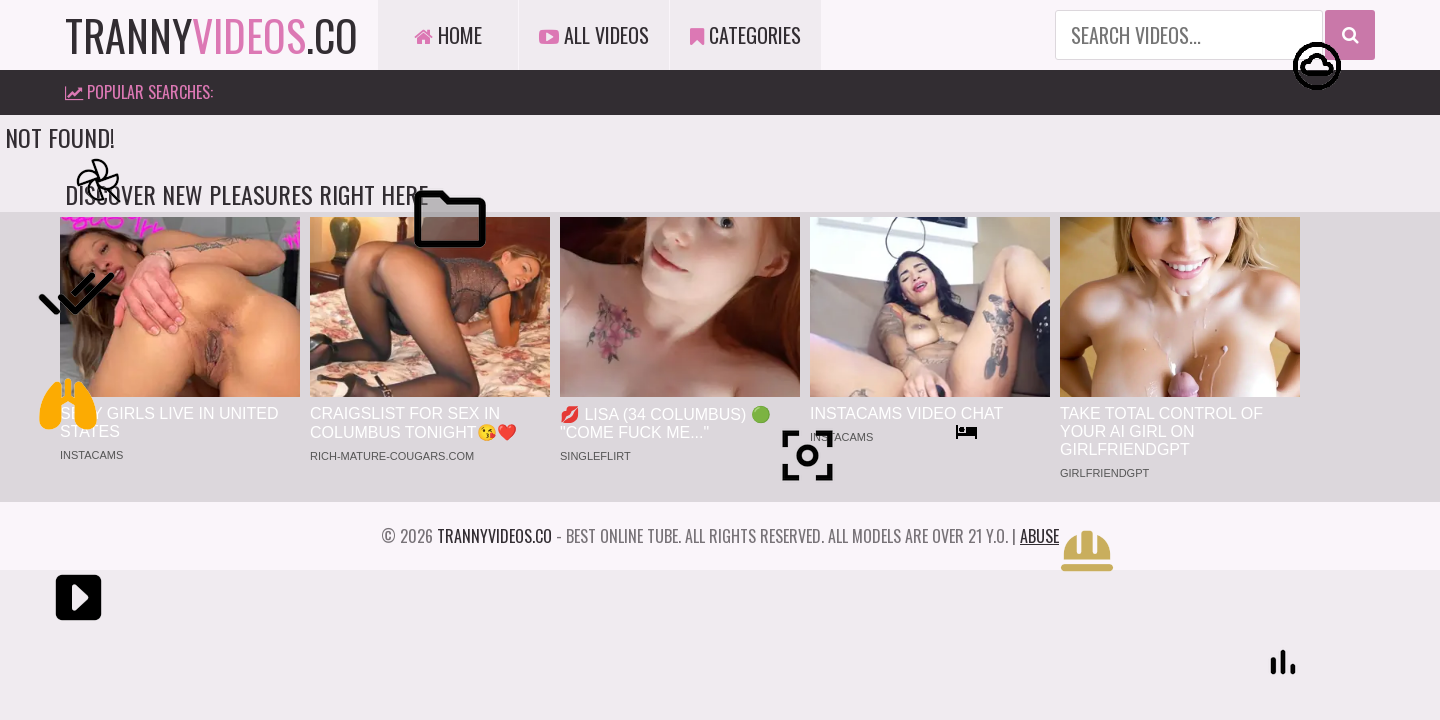 Image resolution: width=1440 pixels, height=720 pixels. What do you see at coordinates (966, 431) in the screenshot?
I see `find nearby hotels or accommodations` at bounding box center [966, 431].